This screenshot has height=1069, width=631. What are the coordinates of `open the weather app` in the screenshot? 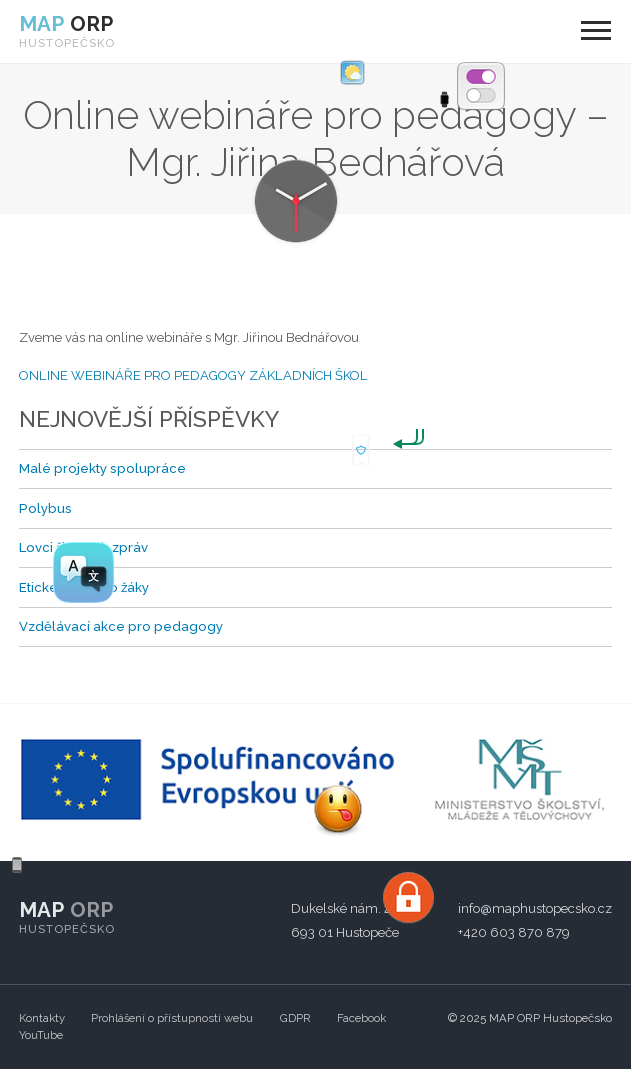 It's located at (352, 72).